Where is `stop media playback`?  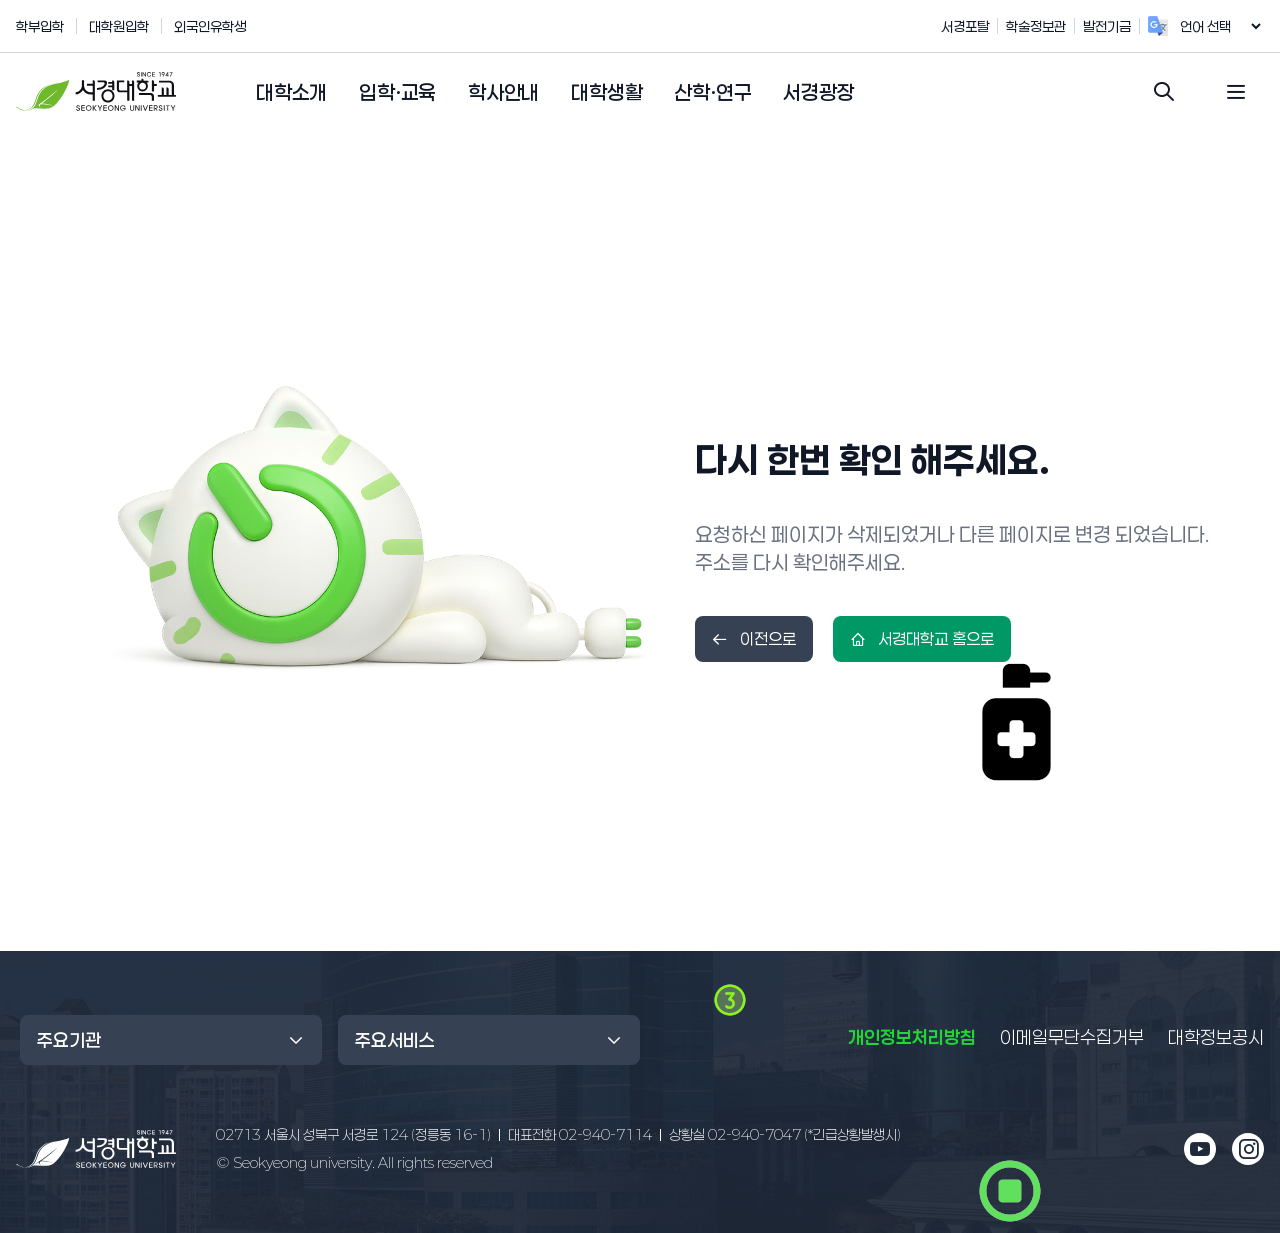
stop media playback is located at coordinates (1010, 1191).